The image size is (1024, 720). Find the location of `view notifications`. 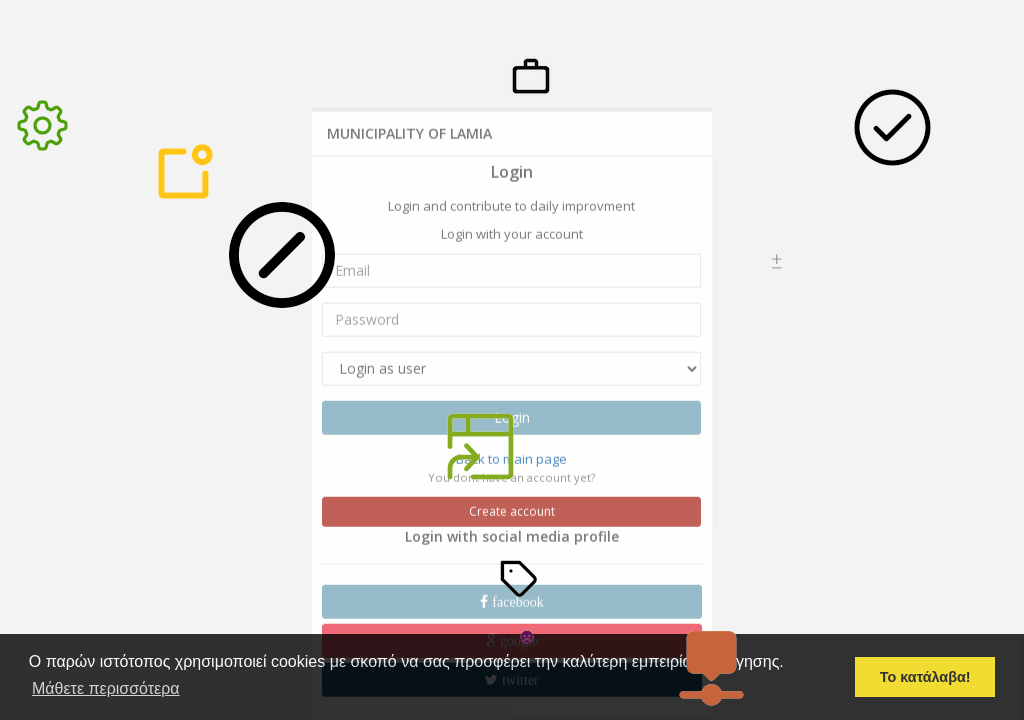

view notifications is located at coordinates (184, 172).